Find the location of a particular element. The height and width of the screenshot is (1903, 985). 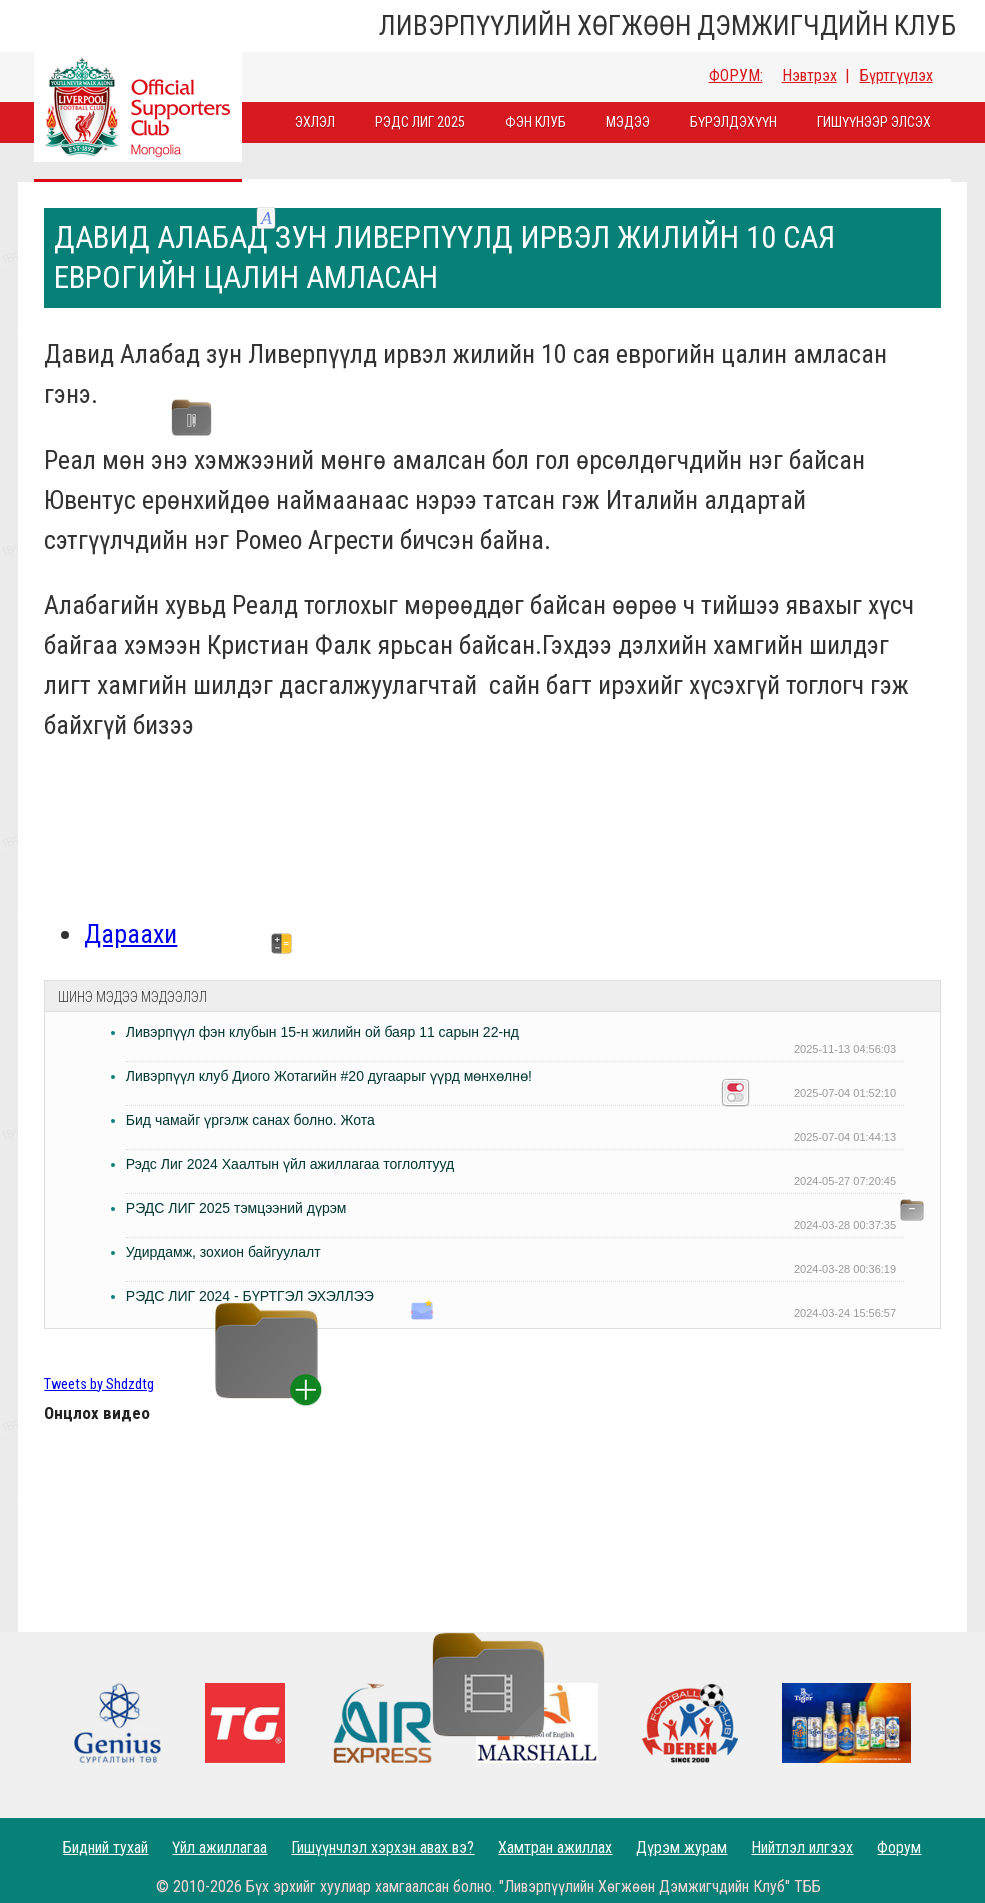

open the calculator app is located at coordinates (281, 943).